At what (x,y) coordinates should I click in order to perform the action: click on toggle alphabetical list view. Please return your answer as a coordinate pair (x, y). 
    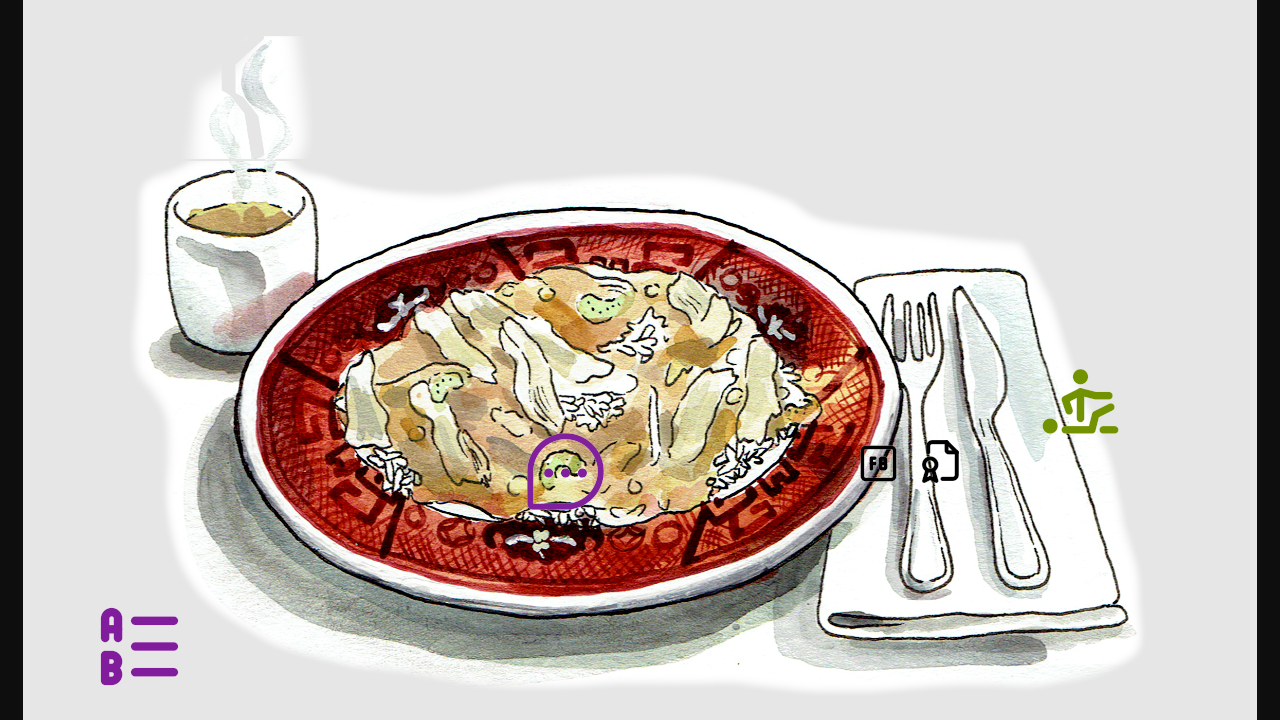
    Looking at the image, I should click on (139, 646).